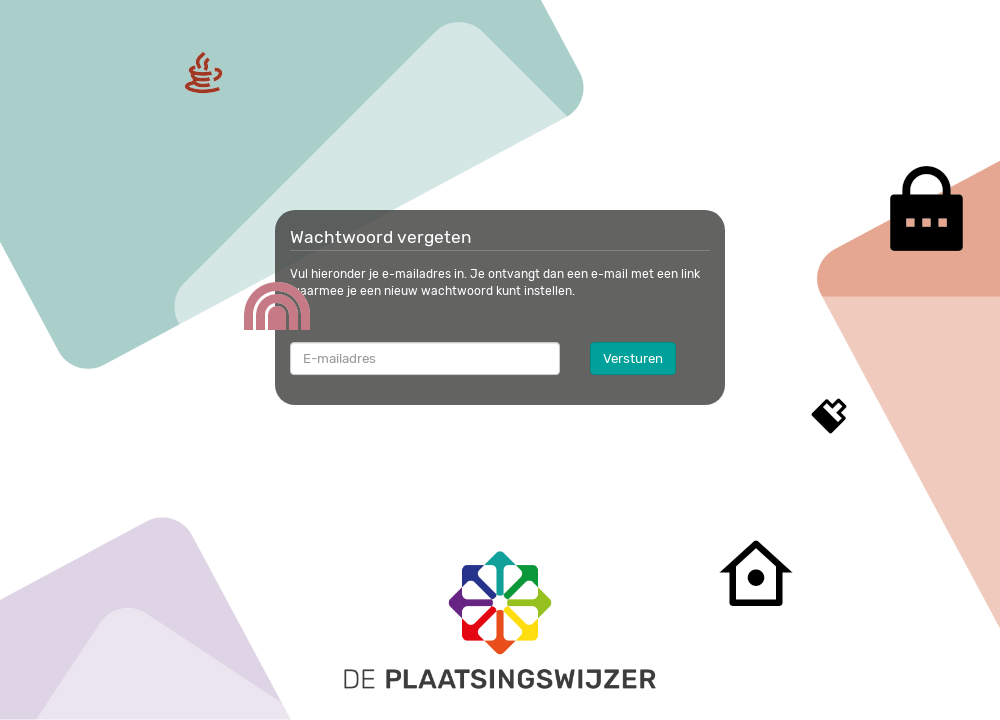 The image size is (1000, 720). I want to click on navigate to home screen, so click(756, 576).